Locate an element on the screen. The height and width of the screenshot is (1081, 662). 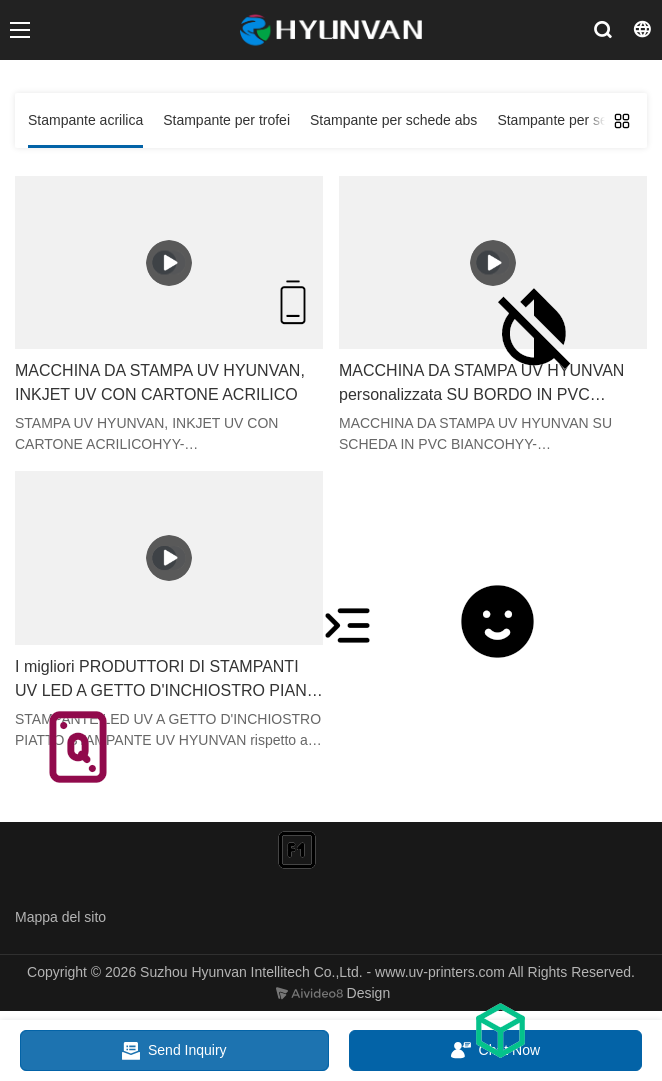
increase text indentation is located at coordinates (347, 625).